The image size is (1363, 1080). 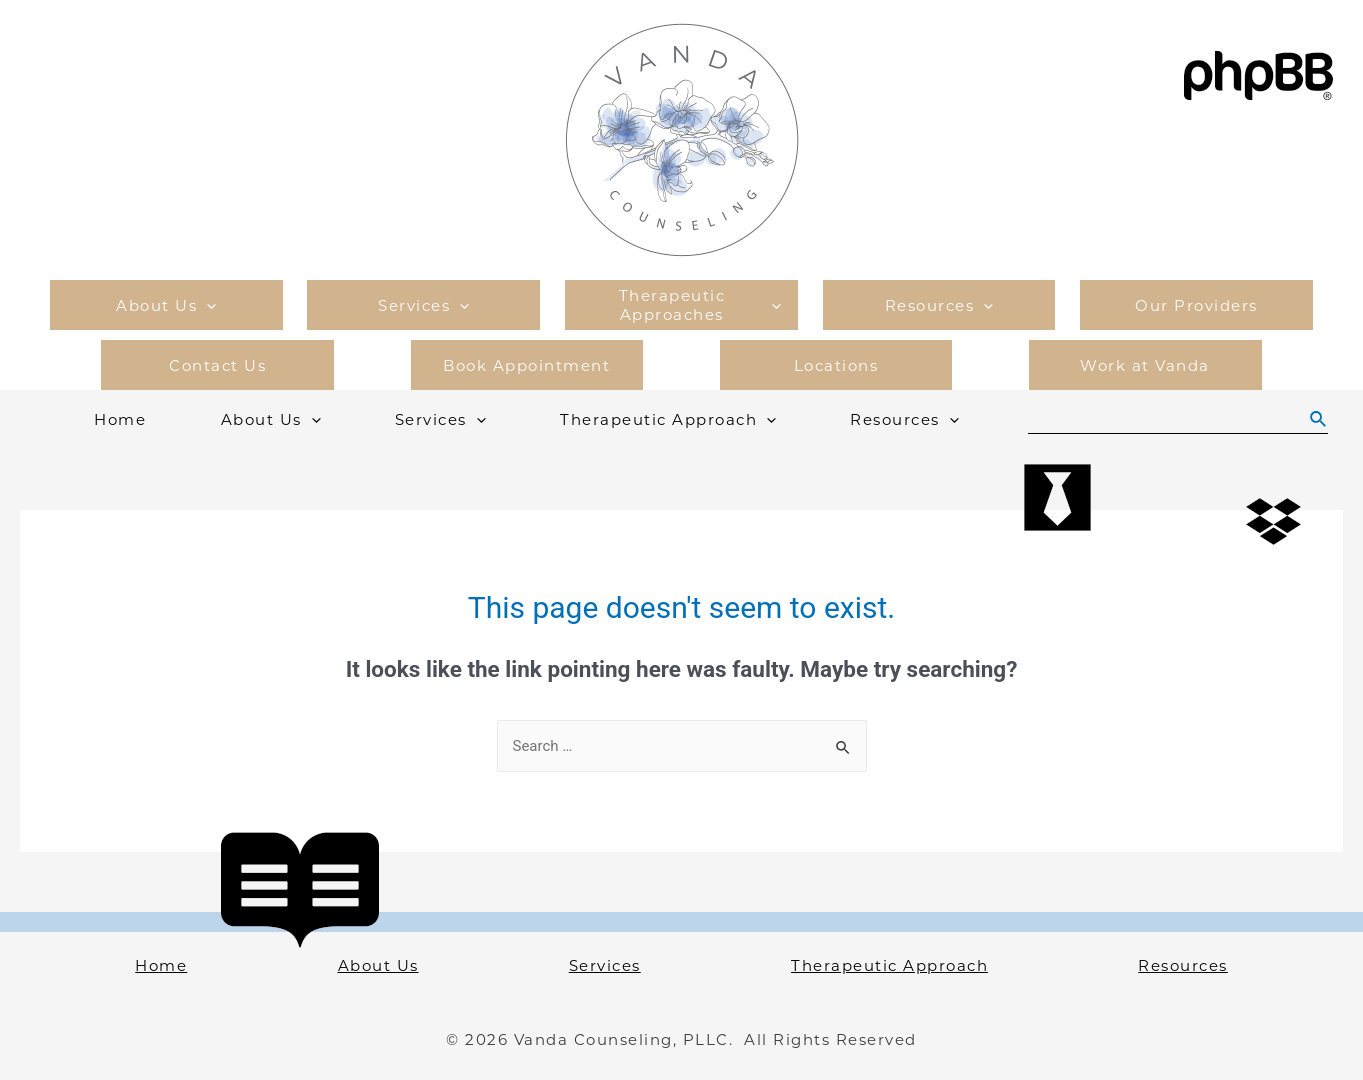 What do you see at coordinates (1057, 497) in the screenshot?
I see `black tie formal wear or dress code indicator` at bounding box center [1057, 497].